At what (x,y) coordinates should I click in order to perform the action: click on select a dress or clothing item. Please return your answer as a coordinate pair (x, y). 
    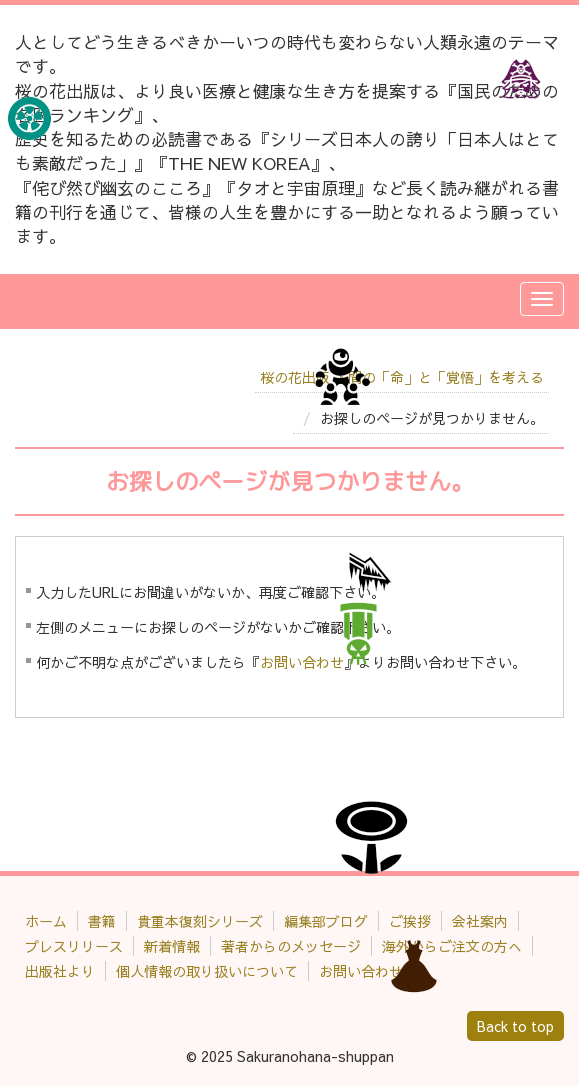
    Looking at the image, I should click on (414, 966).